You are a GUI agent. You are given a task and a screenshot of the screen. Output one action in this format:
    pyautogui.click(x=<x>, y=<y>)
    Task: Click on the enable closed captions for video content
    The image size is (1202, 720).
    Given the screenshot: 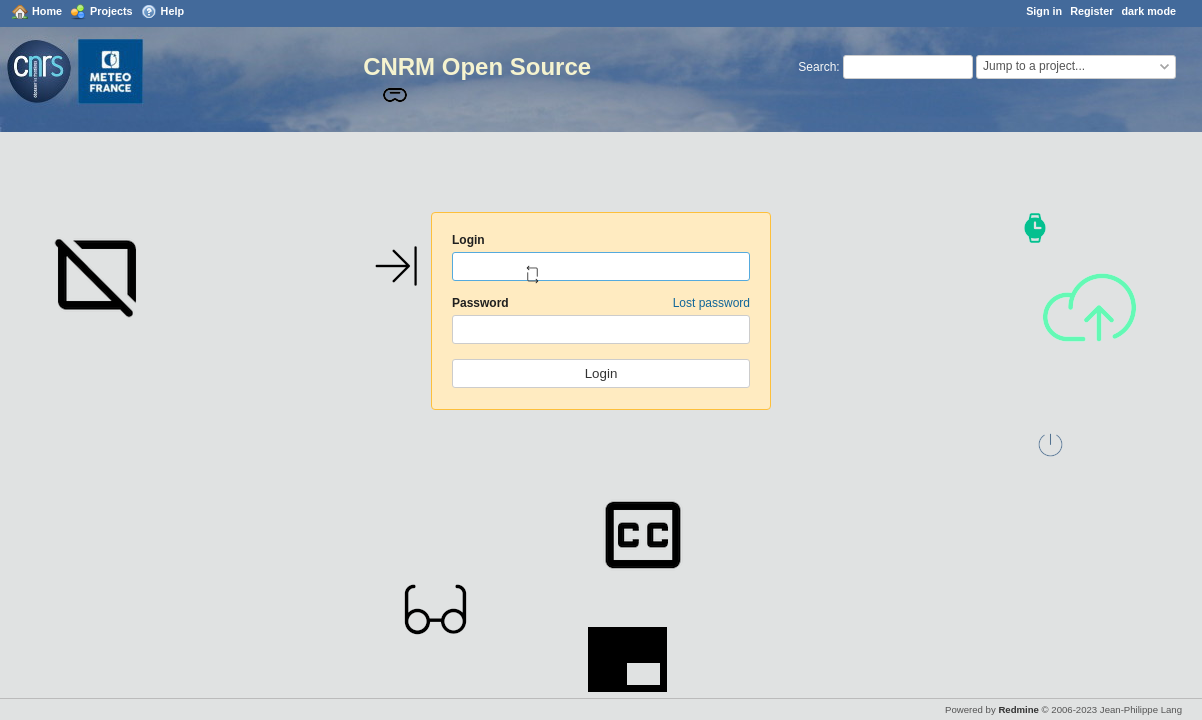 What is the action you would take?
    pyautogui.click(x=643, y=535)
    